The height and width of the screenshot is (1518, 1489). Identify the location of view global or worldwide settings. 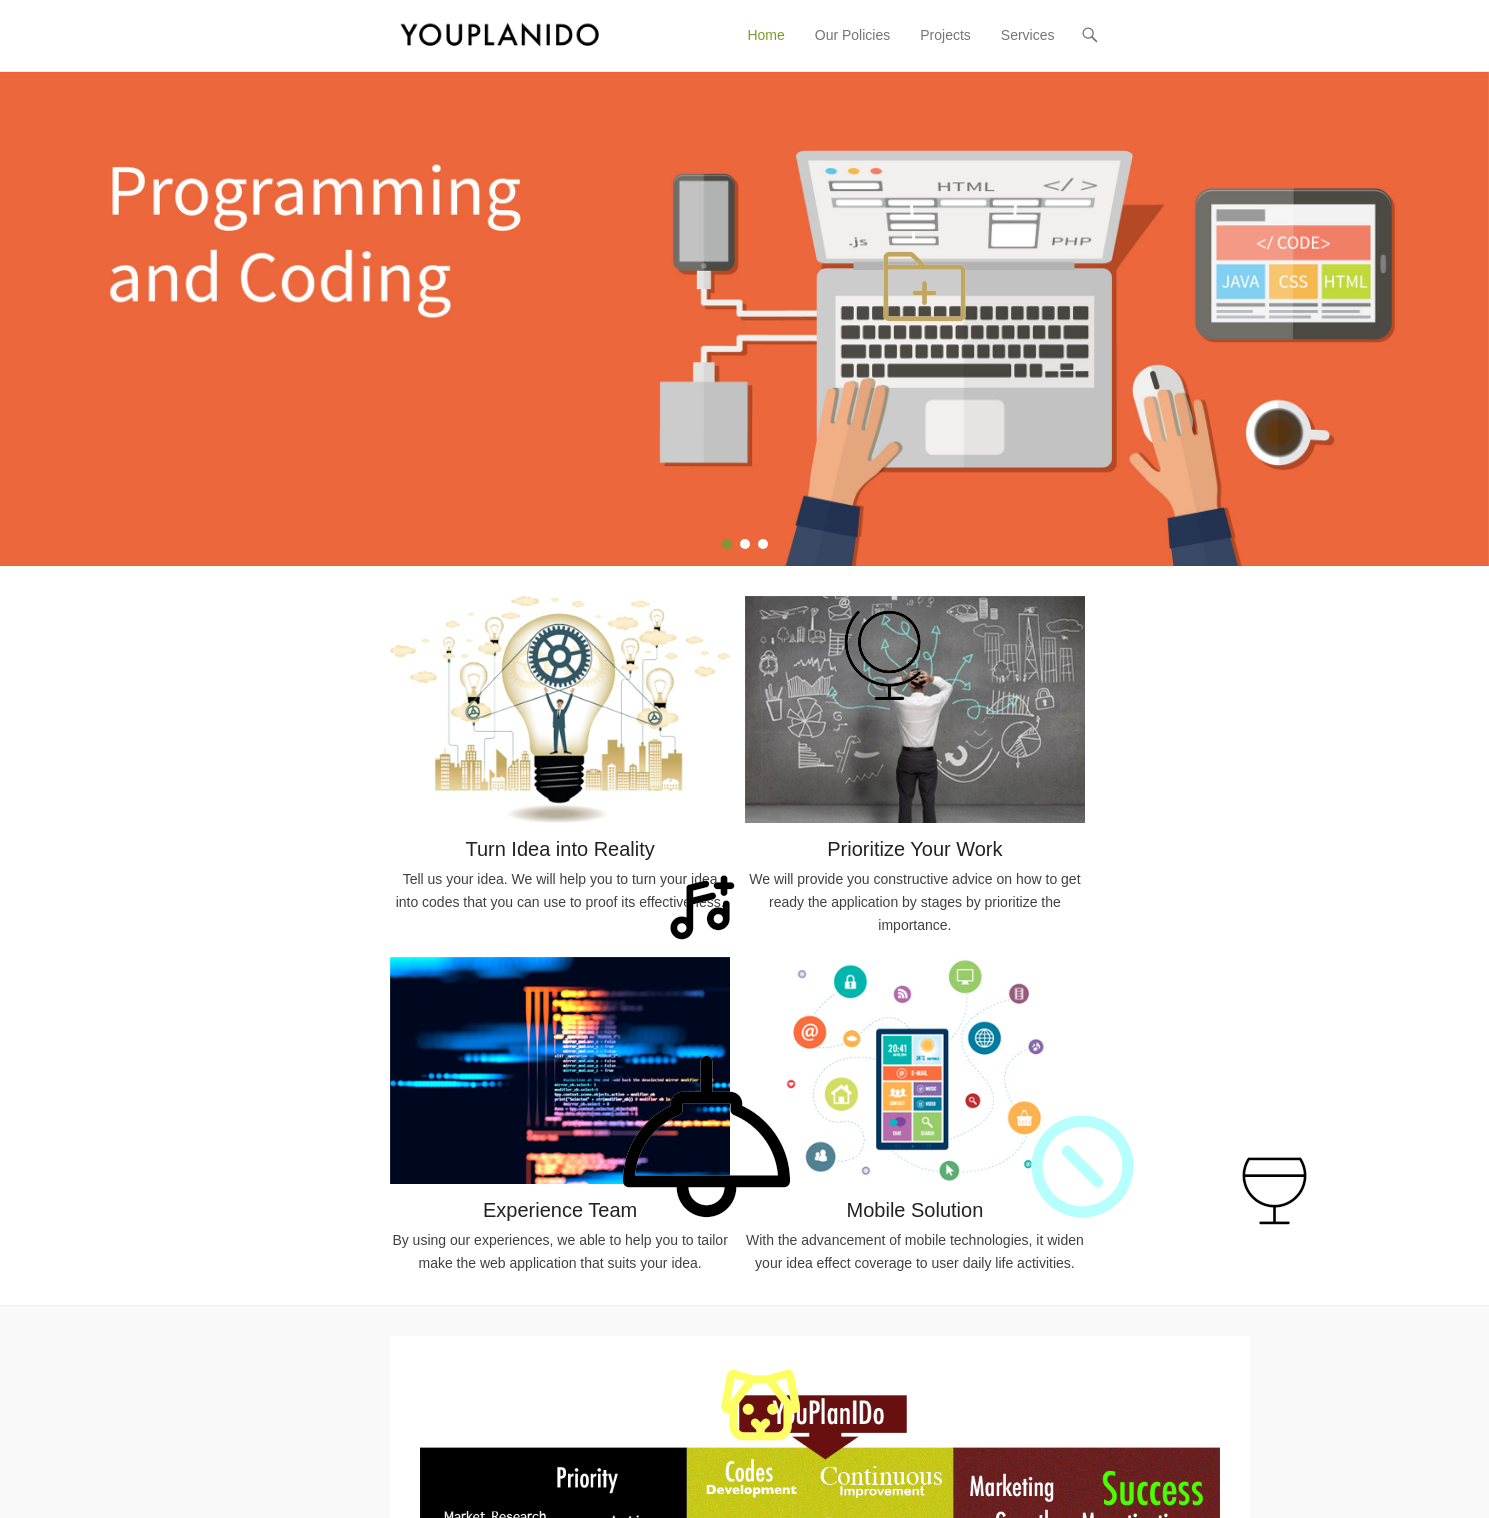
(886, 652).